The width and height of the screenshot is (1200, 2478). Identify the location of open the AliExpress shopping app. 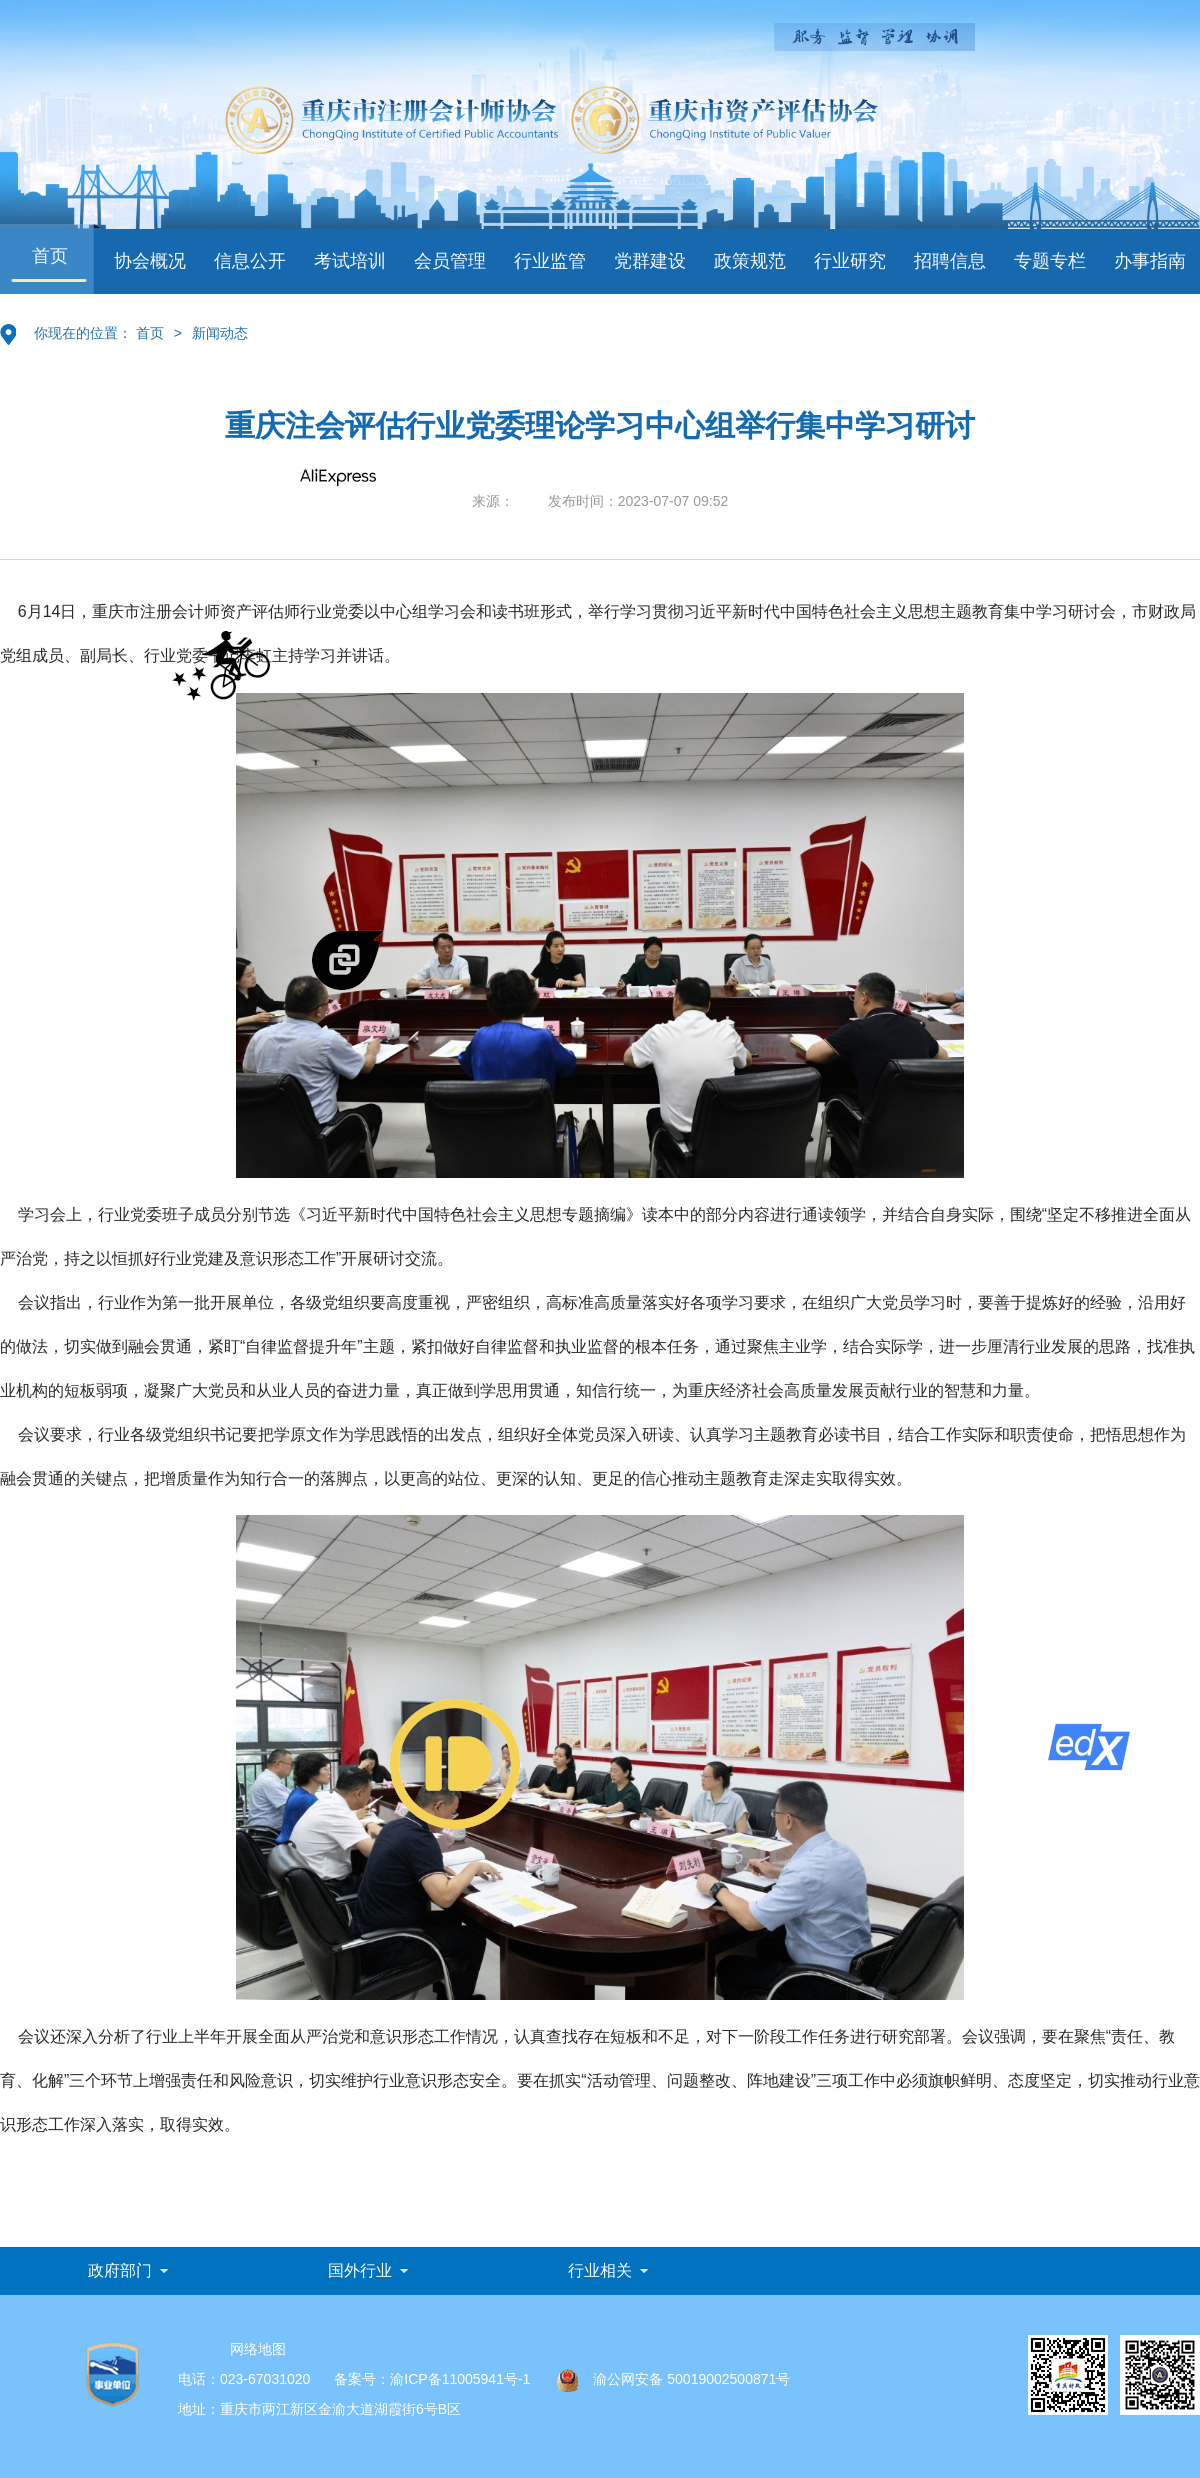
(338, 477).